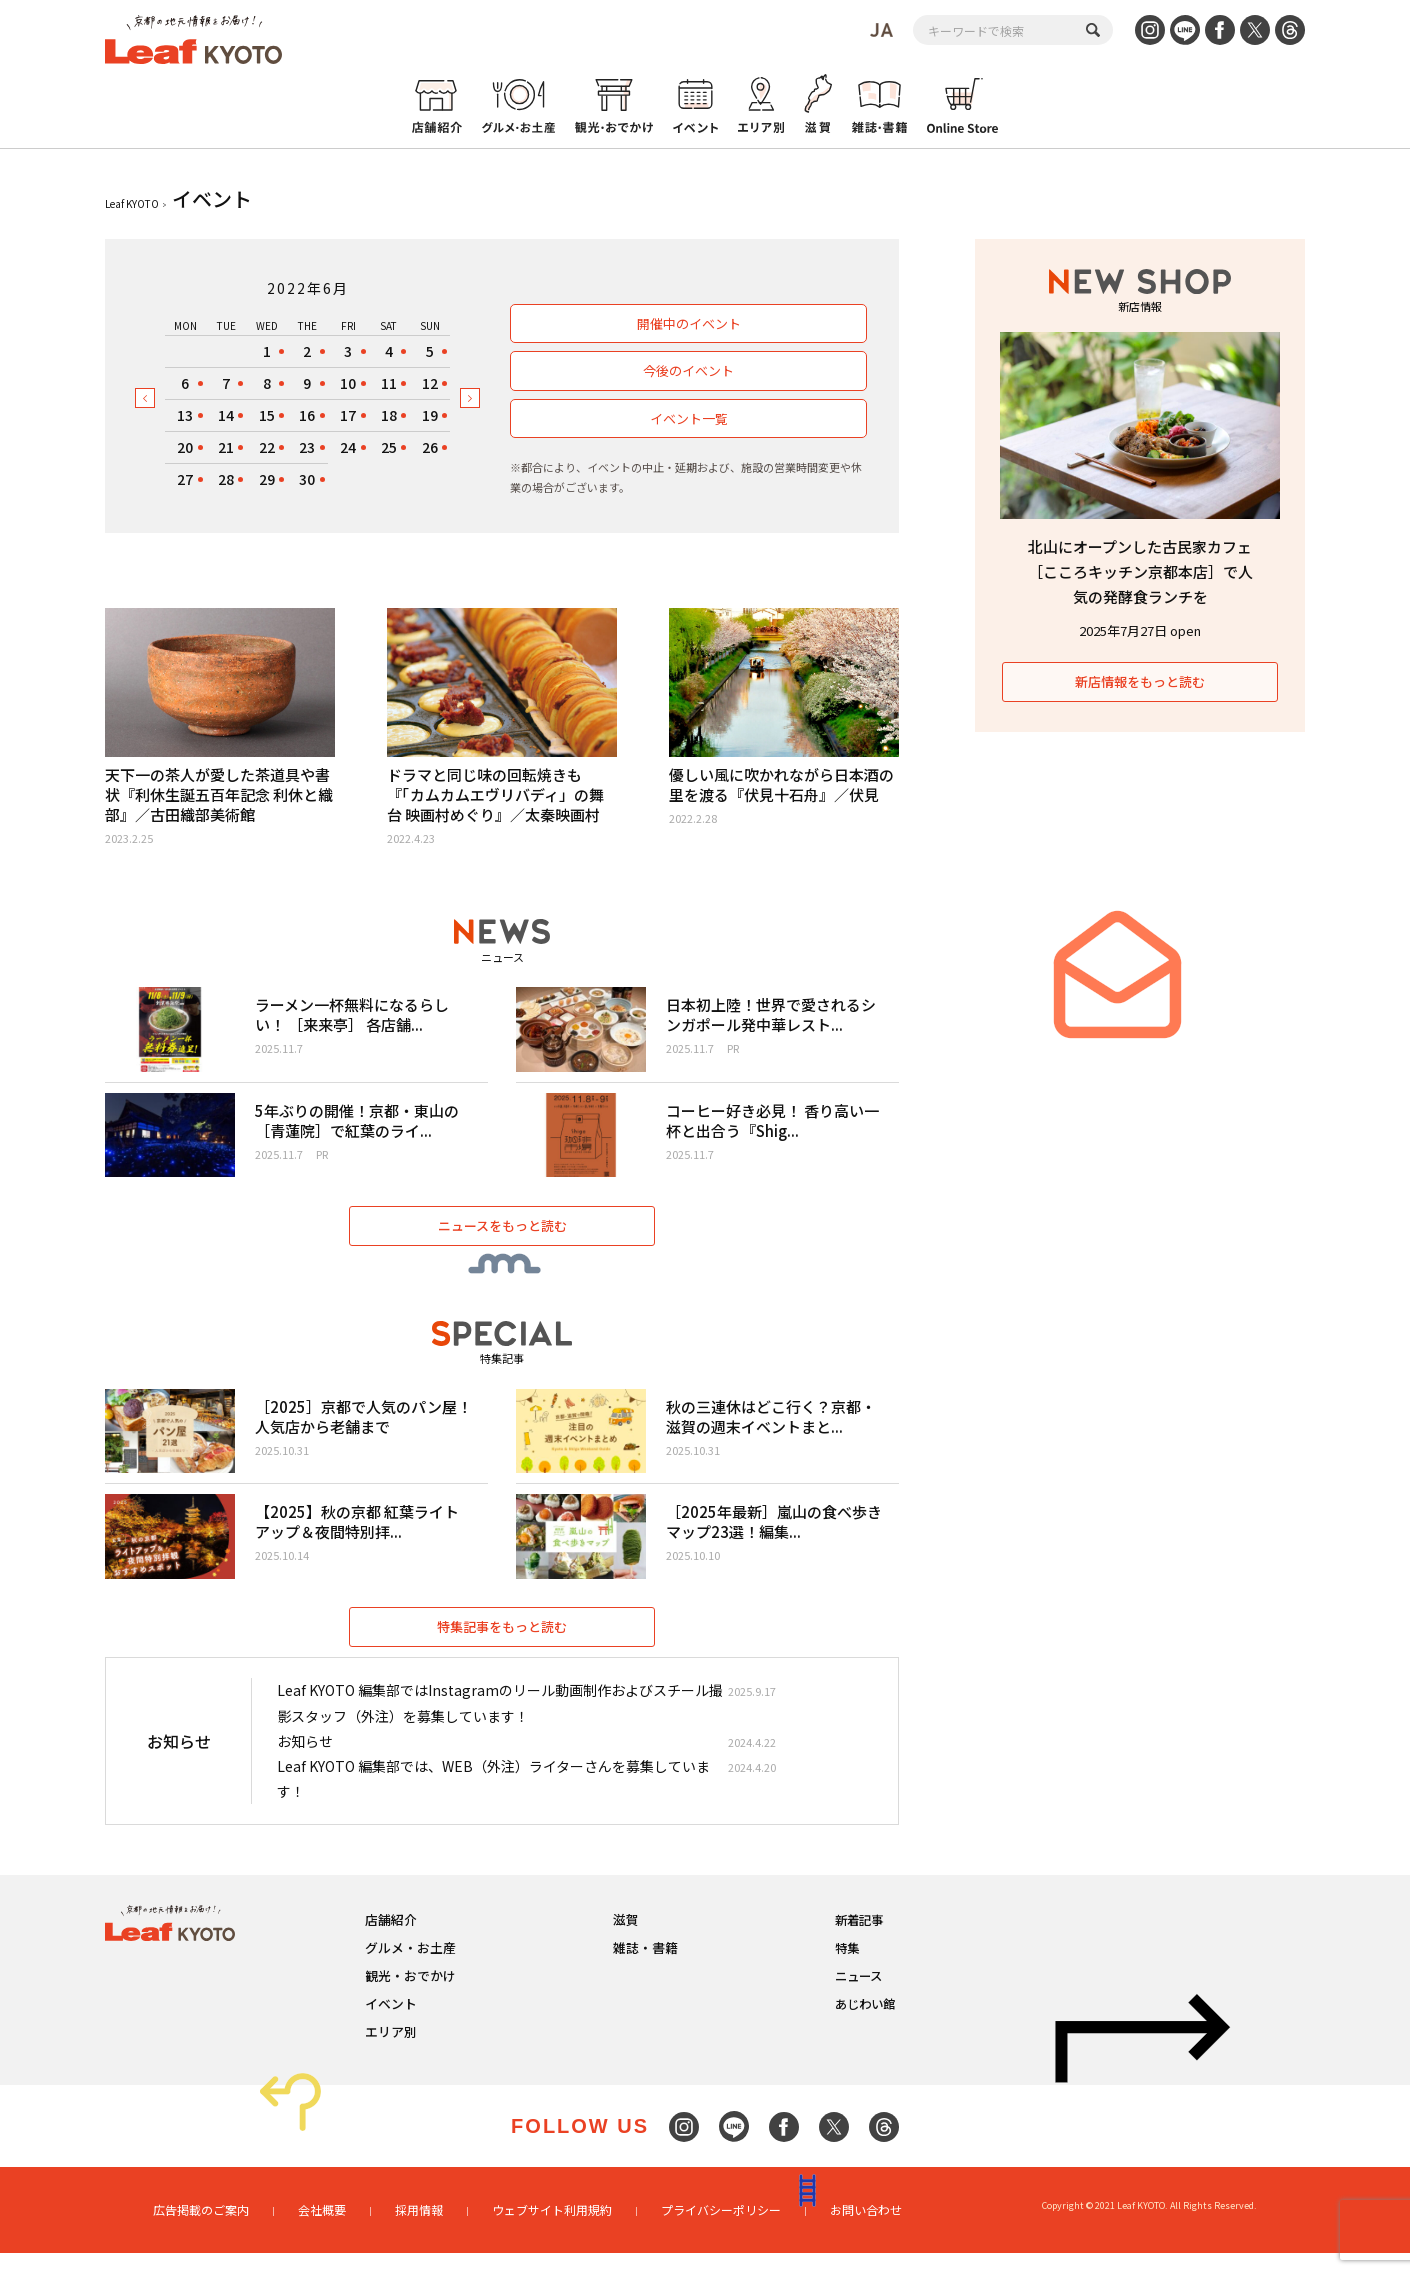 Image resolution: width=1410 pixels, height=2274 pixels. Describe the element at coordinates (504, 1263) in the screenshot. I see `represents an inductor component in a circuit diagram` at that location.